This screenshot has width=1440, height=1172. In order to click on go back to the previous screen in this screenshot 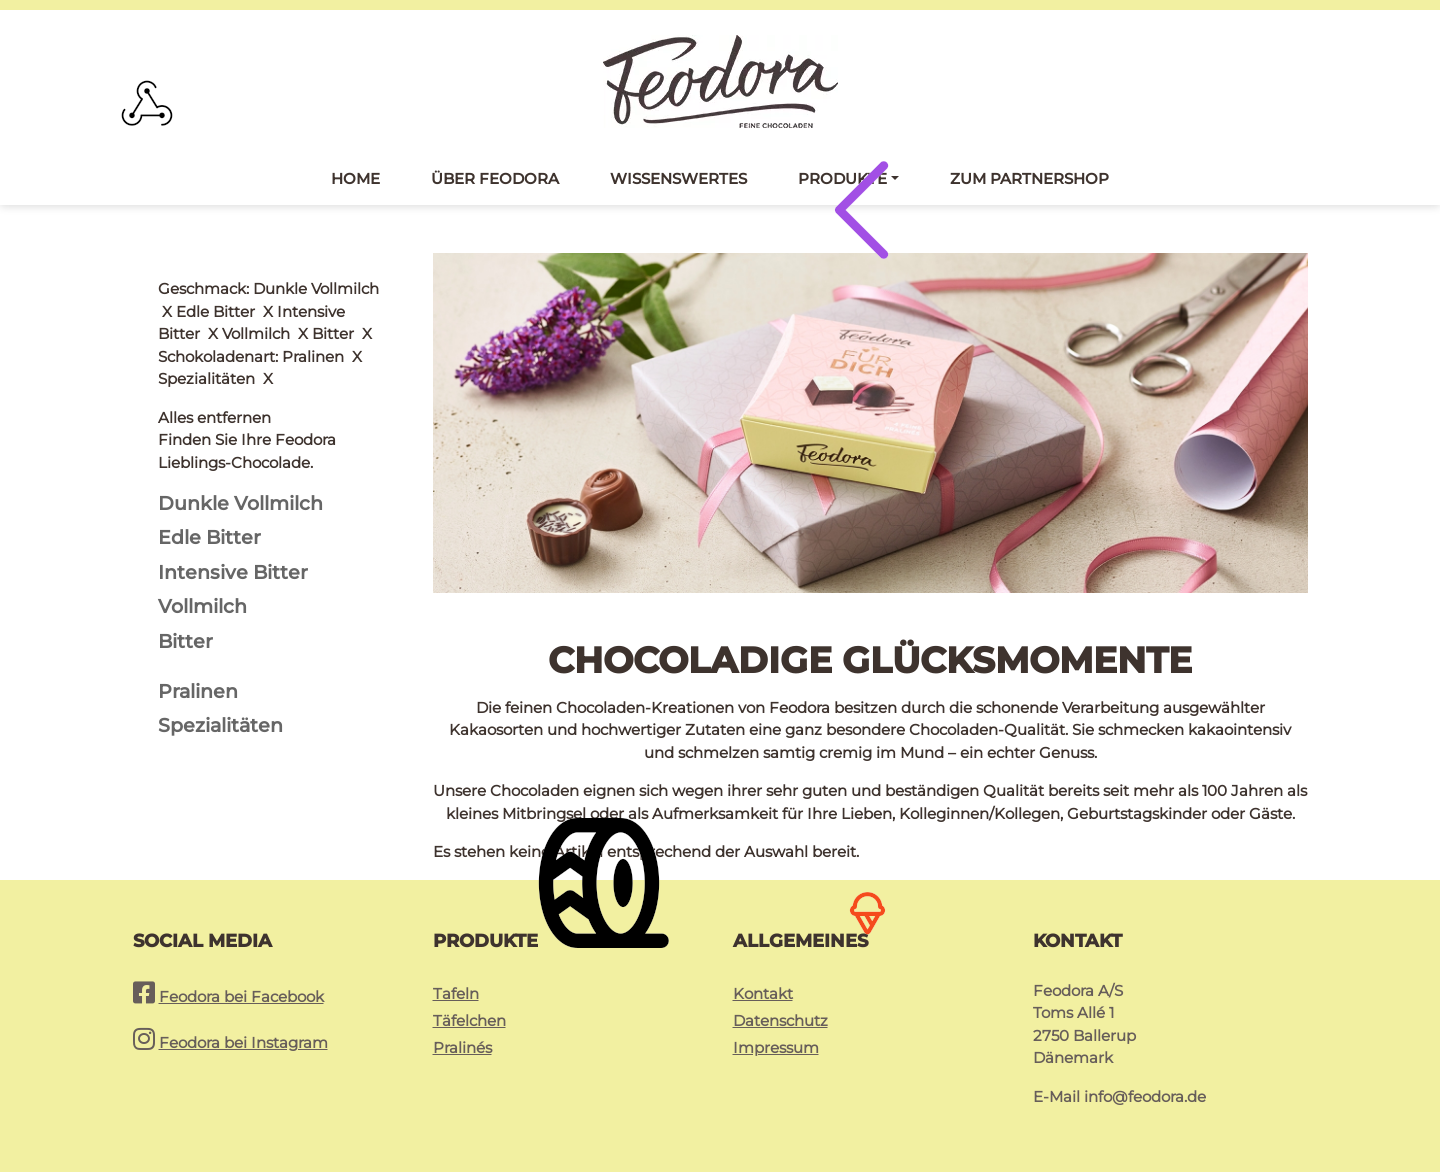, I will do `click(866, 210)`.